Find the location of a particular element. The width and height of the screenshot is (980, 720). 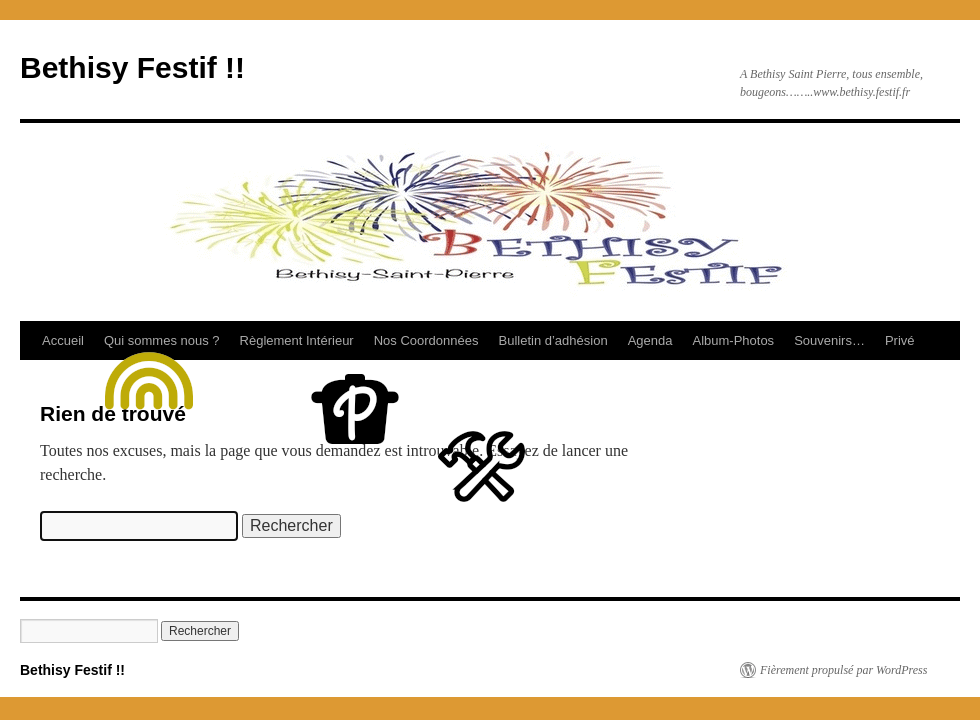

indicates LGBTQ+ pride or inclusivity features is located at coordinates (149, 383).